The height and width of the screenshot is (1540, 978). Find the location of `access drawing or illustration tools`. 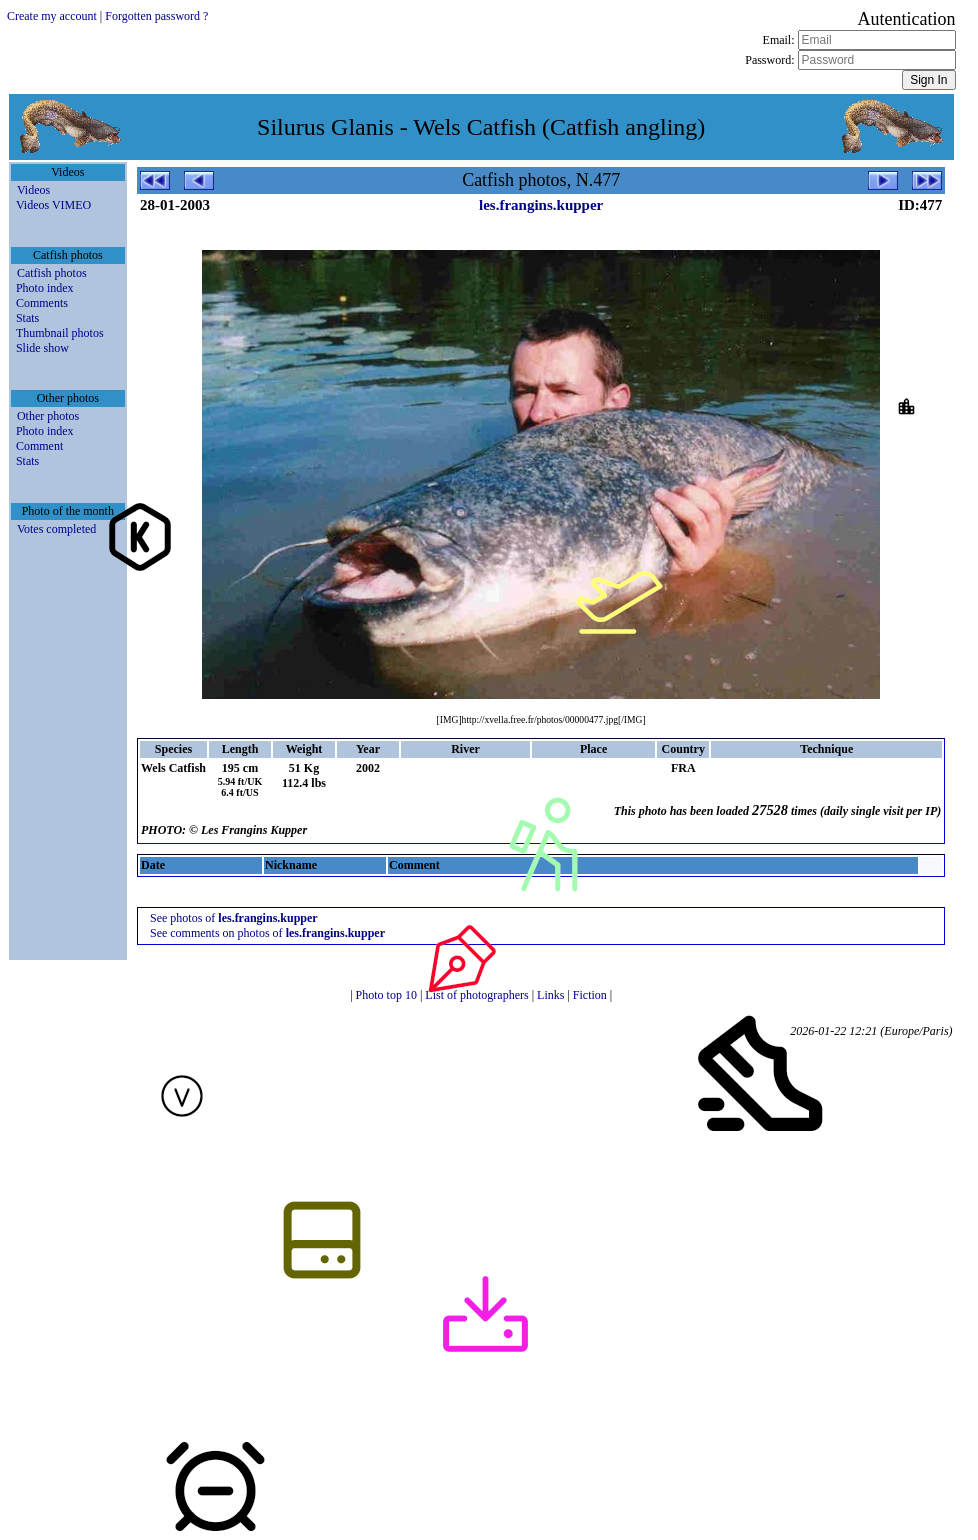

access drawing or illustration tools is located at coordinates (458, 962).